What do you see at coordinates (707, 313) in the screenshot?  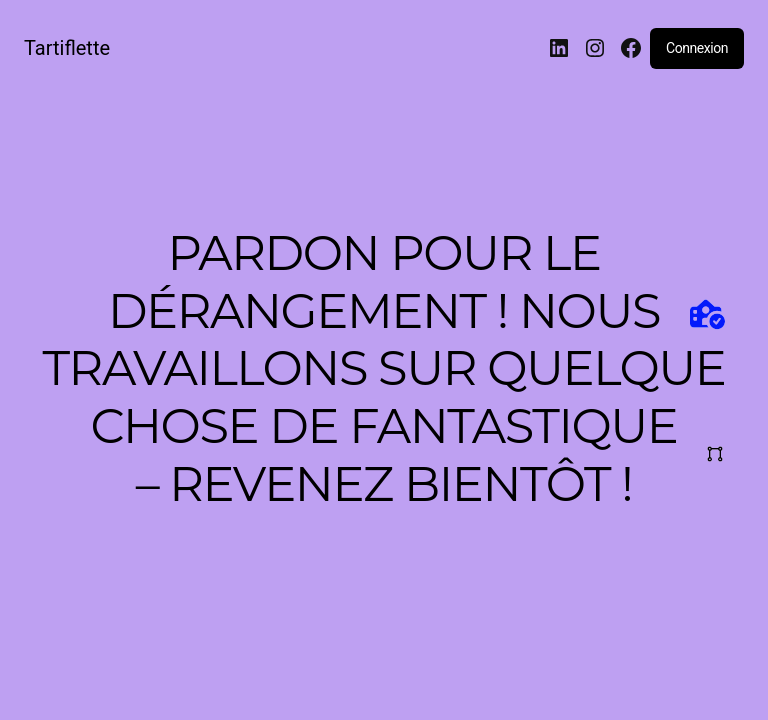 I see `school verification complete` at bounding box center [707, 313].